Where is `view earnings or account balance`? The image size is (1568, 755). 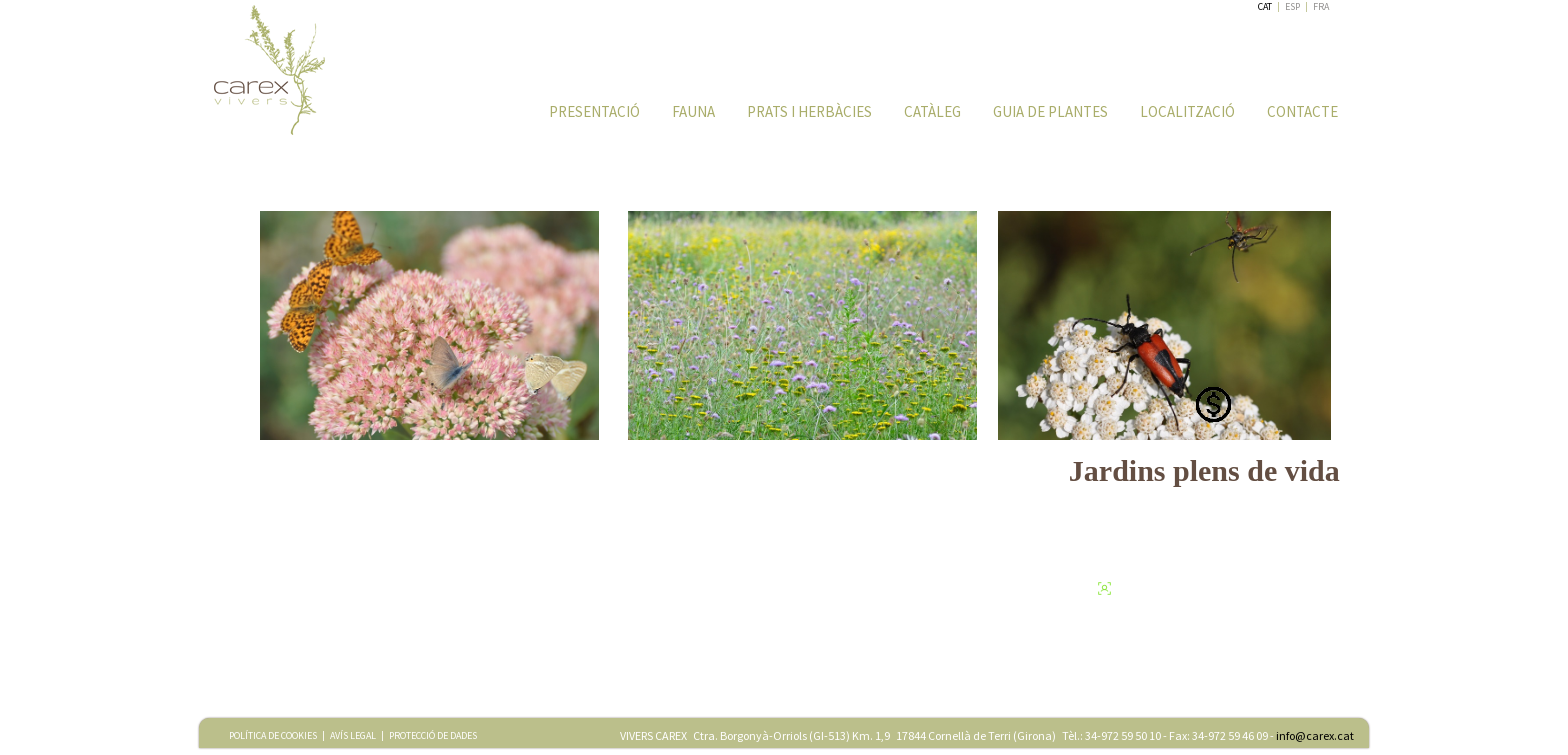
view earnings or account balance is located at coordinates (1213, 404).